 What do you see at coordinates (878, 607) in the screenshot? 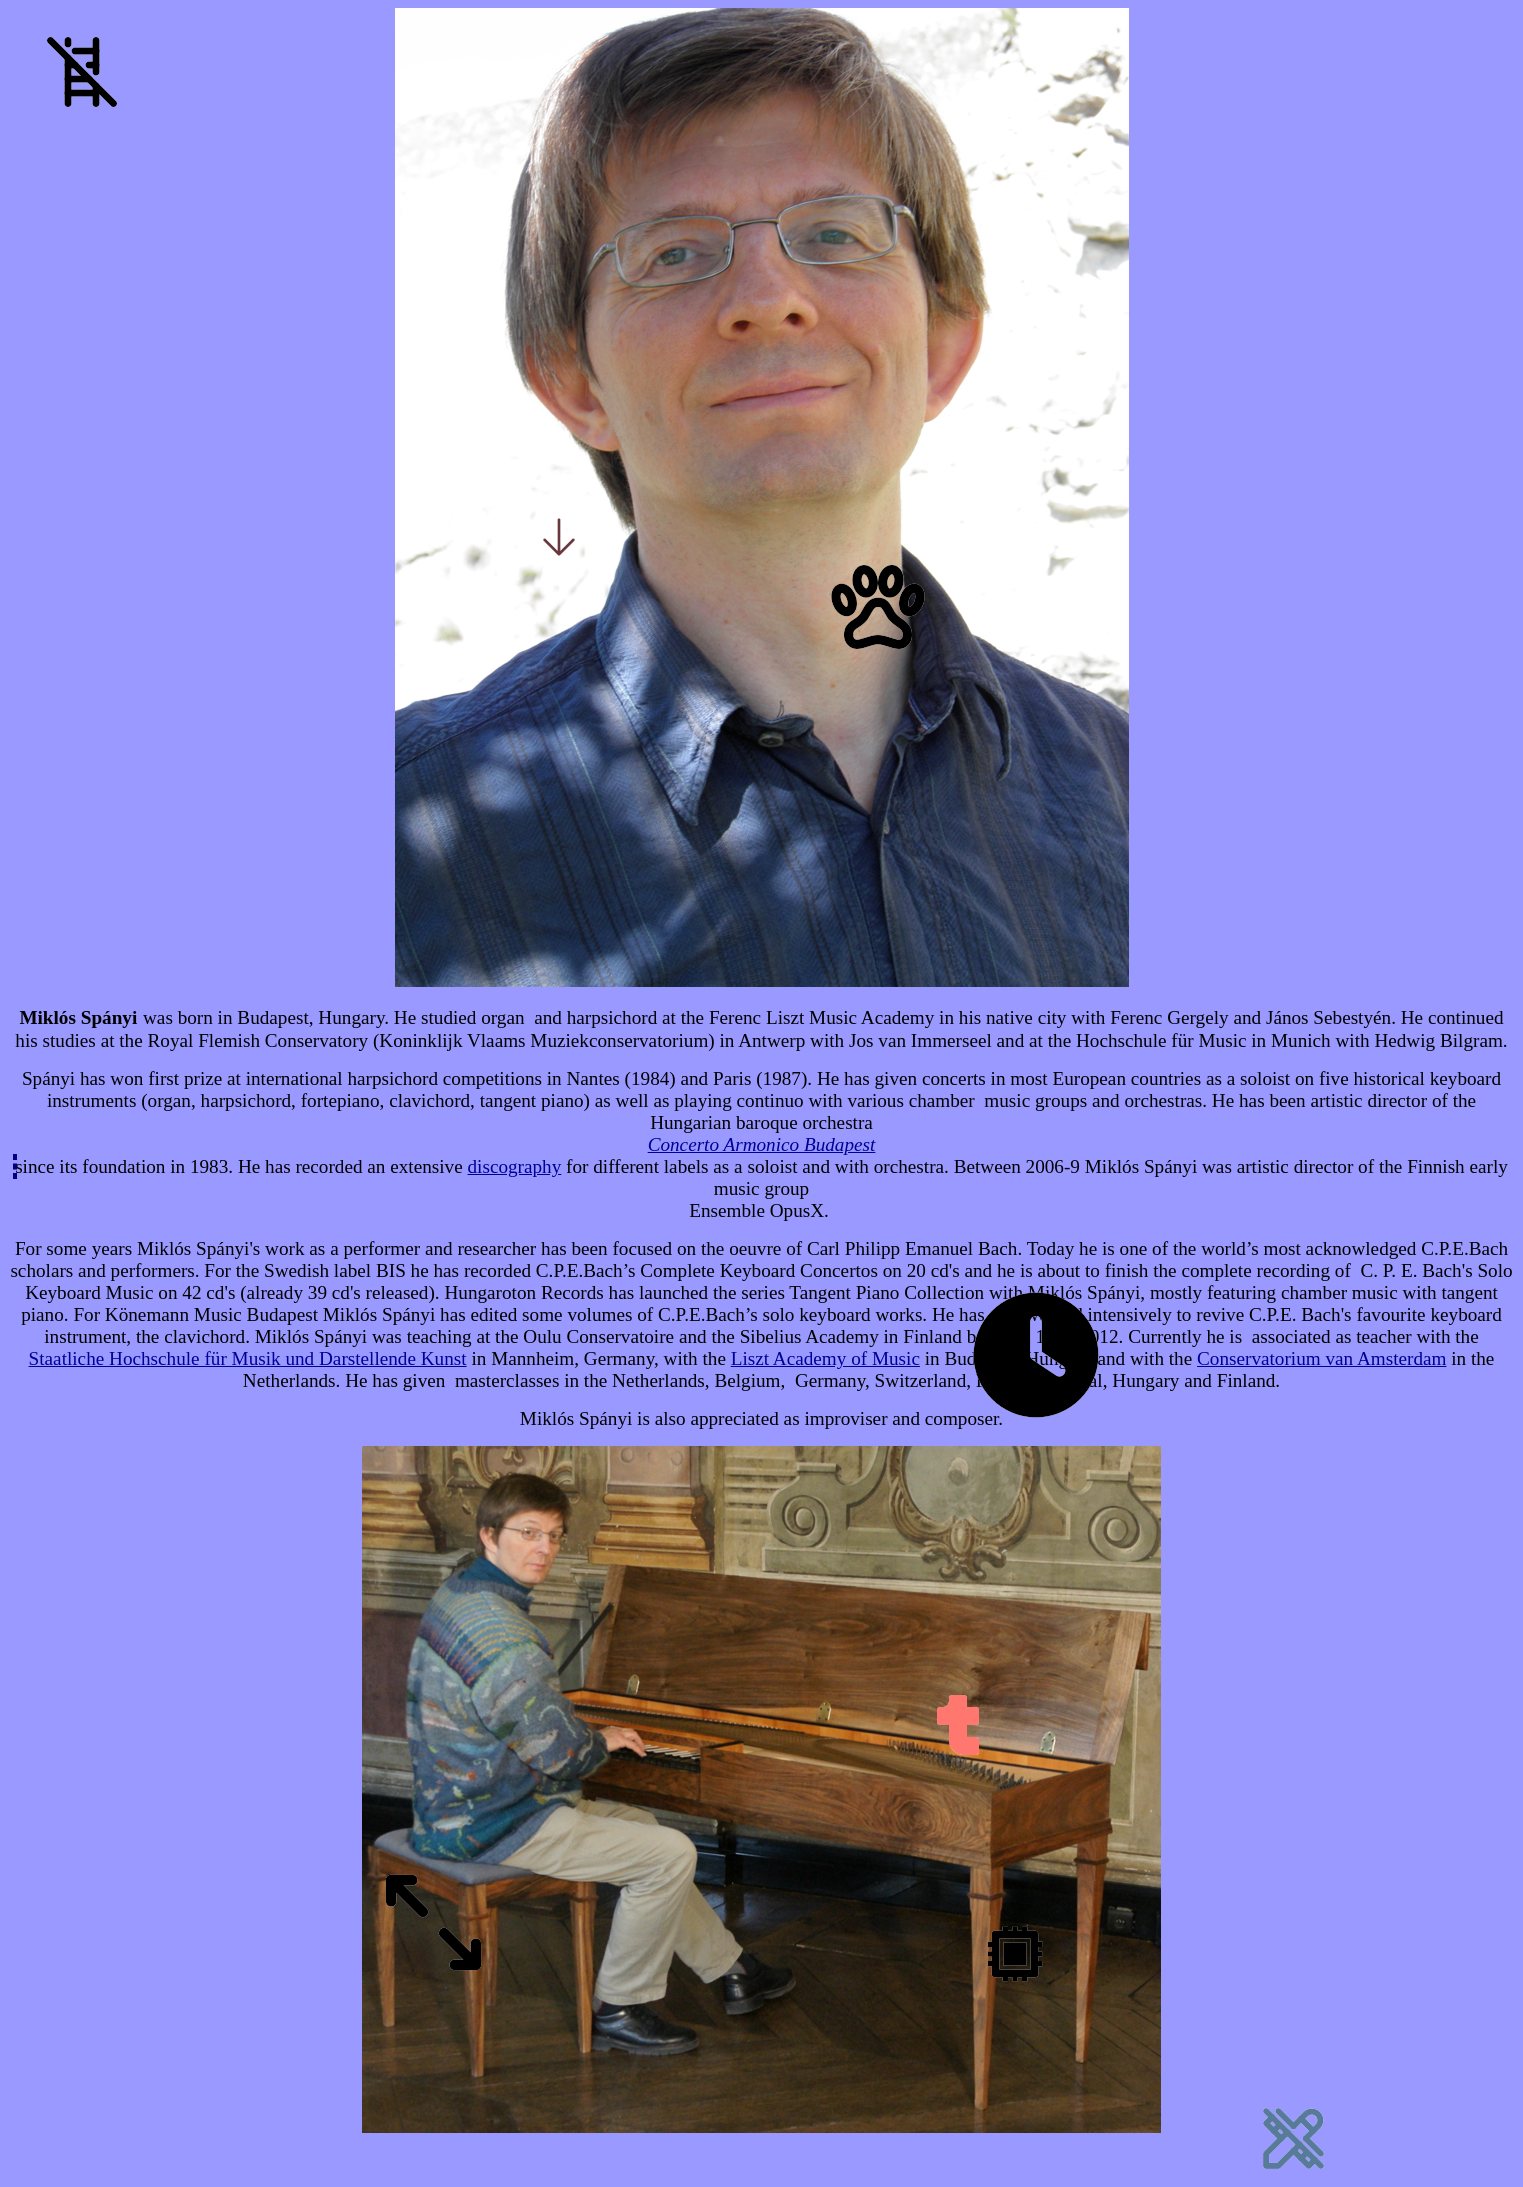
I see `access pet-related features or settings` at bounding box center [878, 607].